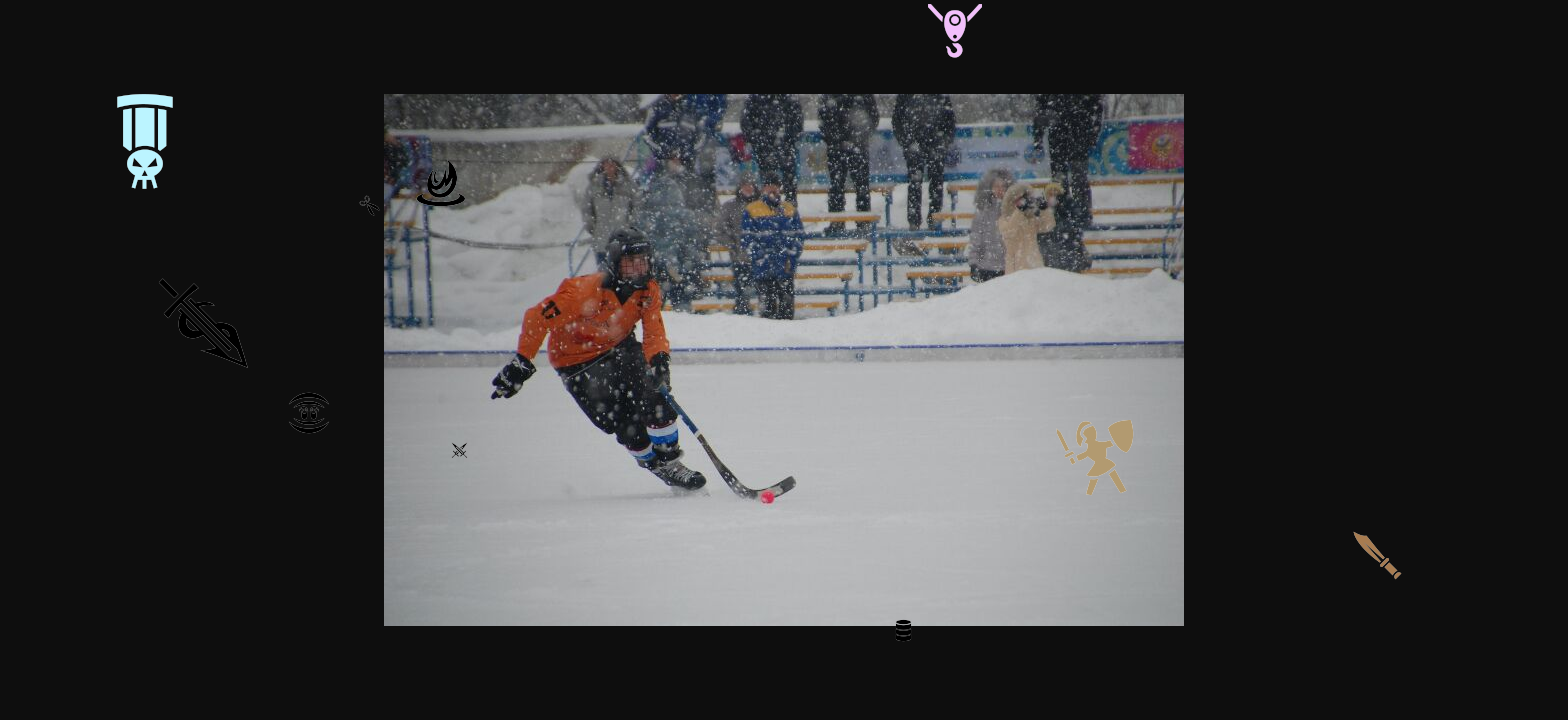 This screenshot has width=1568, height=720. Describe the element at coordinates (1377, 555) in the screenshot. I see `equip a knife or melee weapon` at that location.